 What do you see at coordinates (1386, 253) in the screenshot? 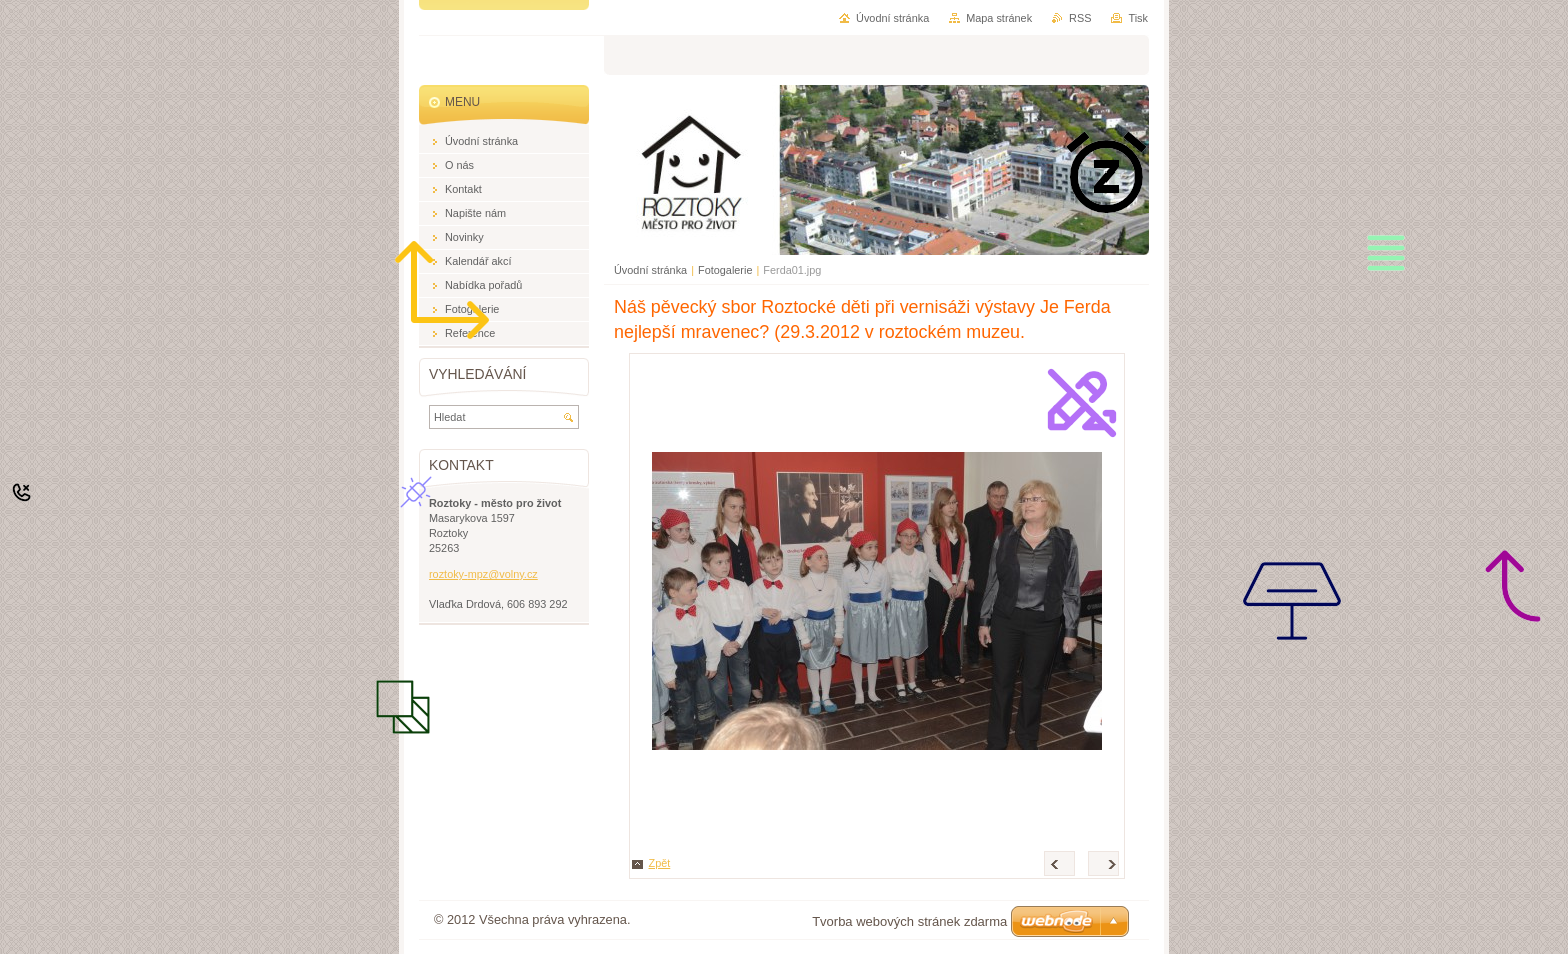
I see `open navigation menu` at bounding box center [1386, 253].